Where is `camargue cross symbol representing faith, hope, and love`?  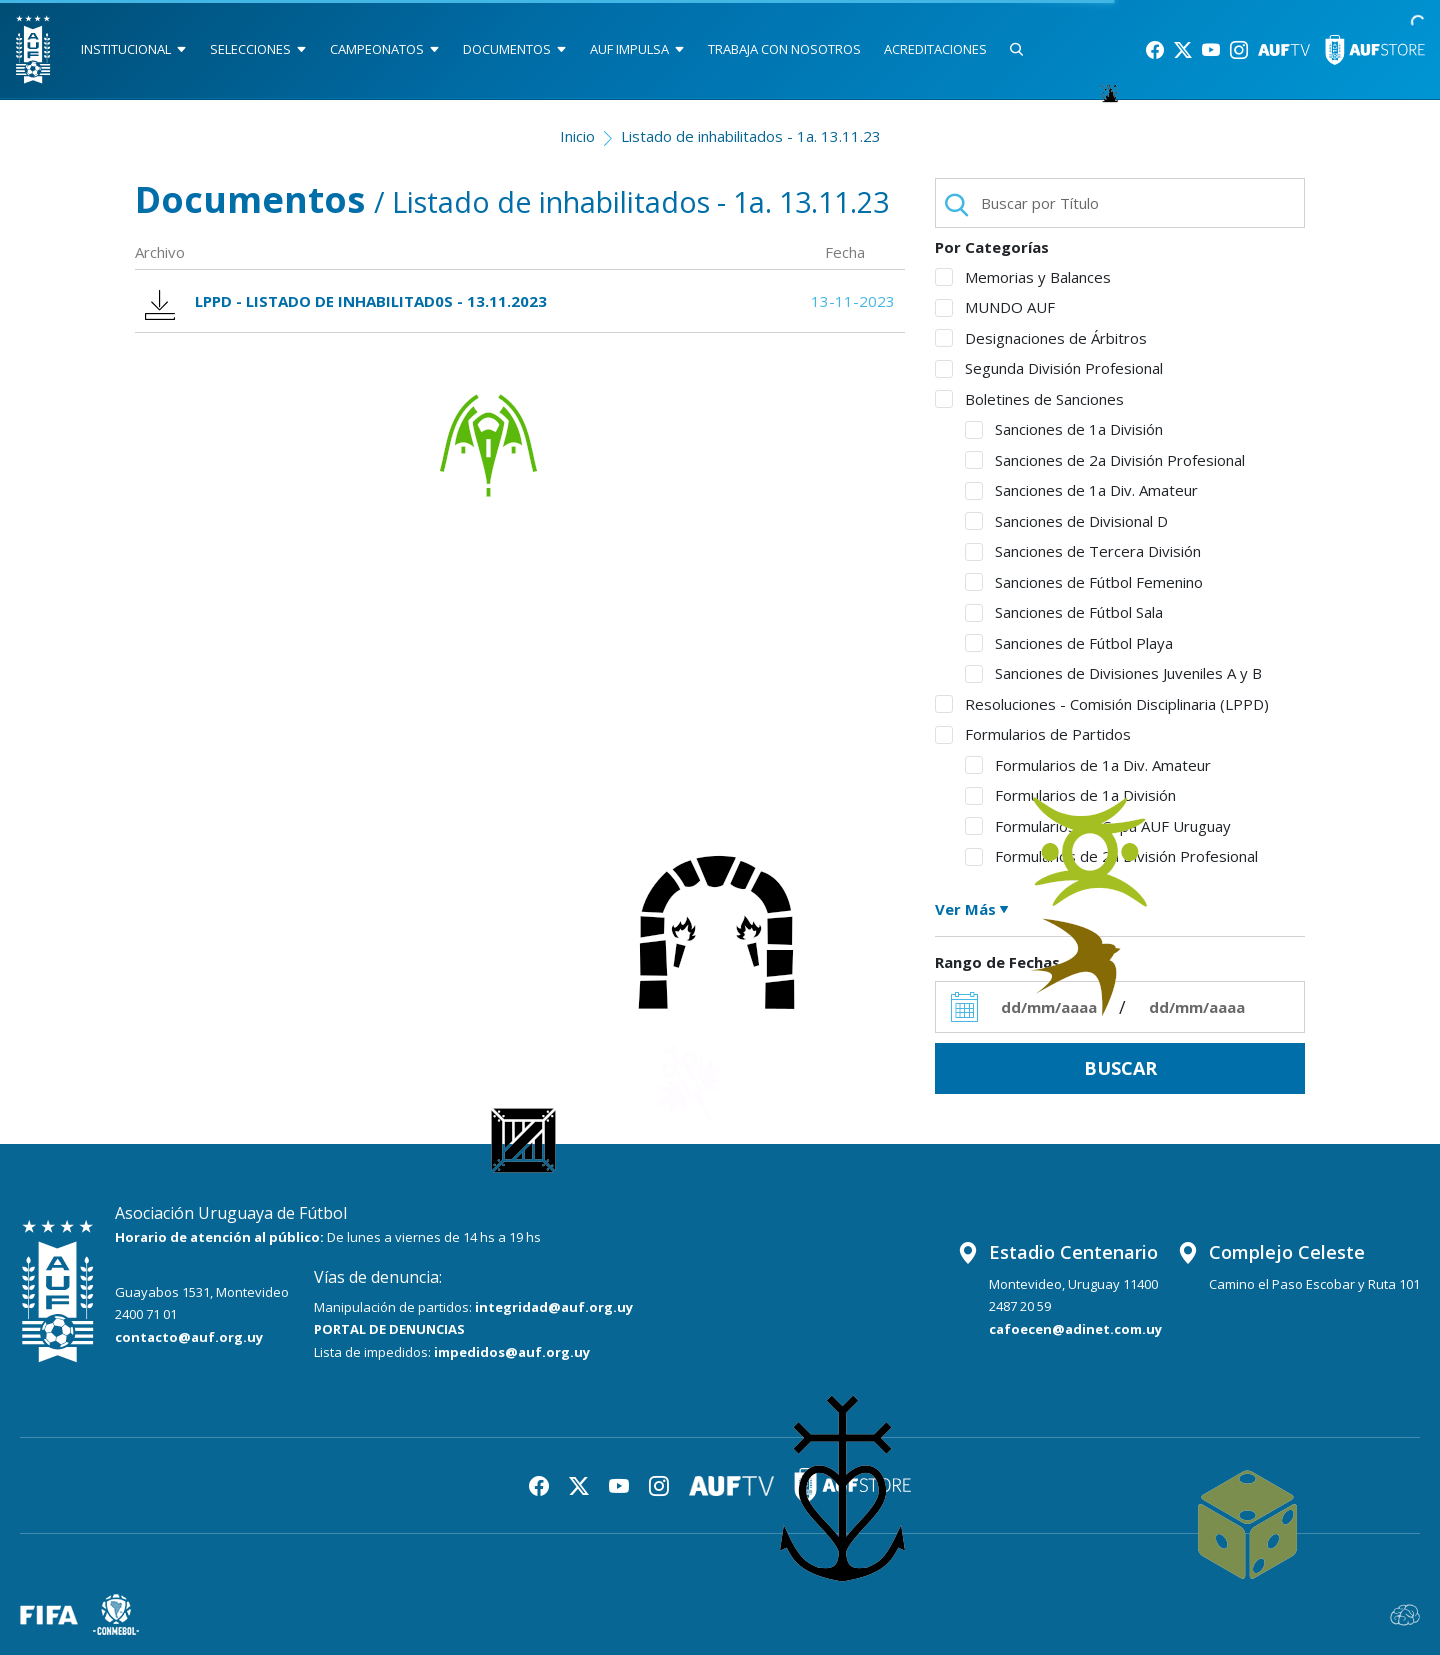
camargue cross symbol representing faith, hope, and love is located at coordinates (842, 1488).